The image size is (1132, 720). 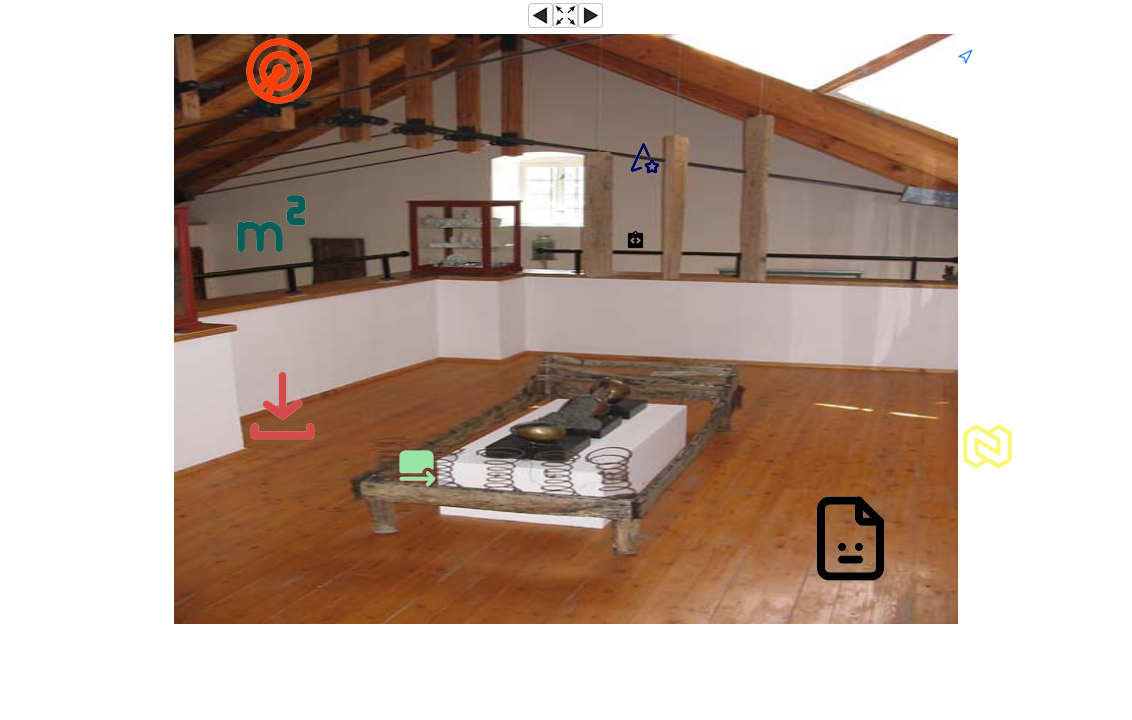 What do you see at coordinates (416, 467) in the screenshot?
I see `auto-fit content to the right edge` at bounding box center [416, 467].